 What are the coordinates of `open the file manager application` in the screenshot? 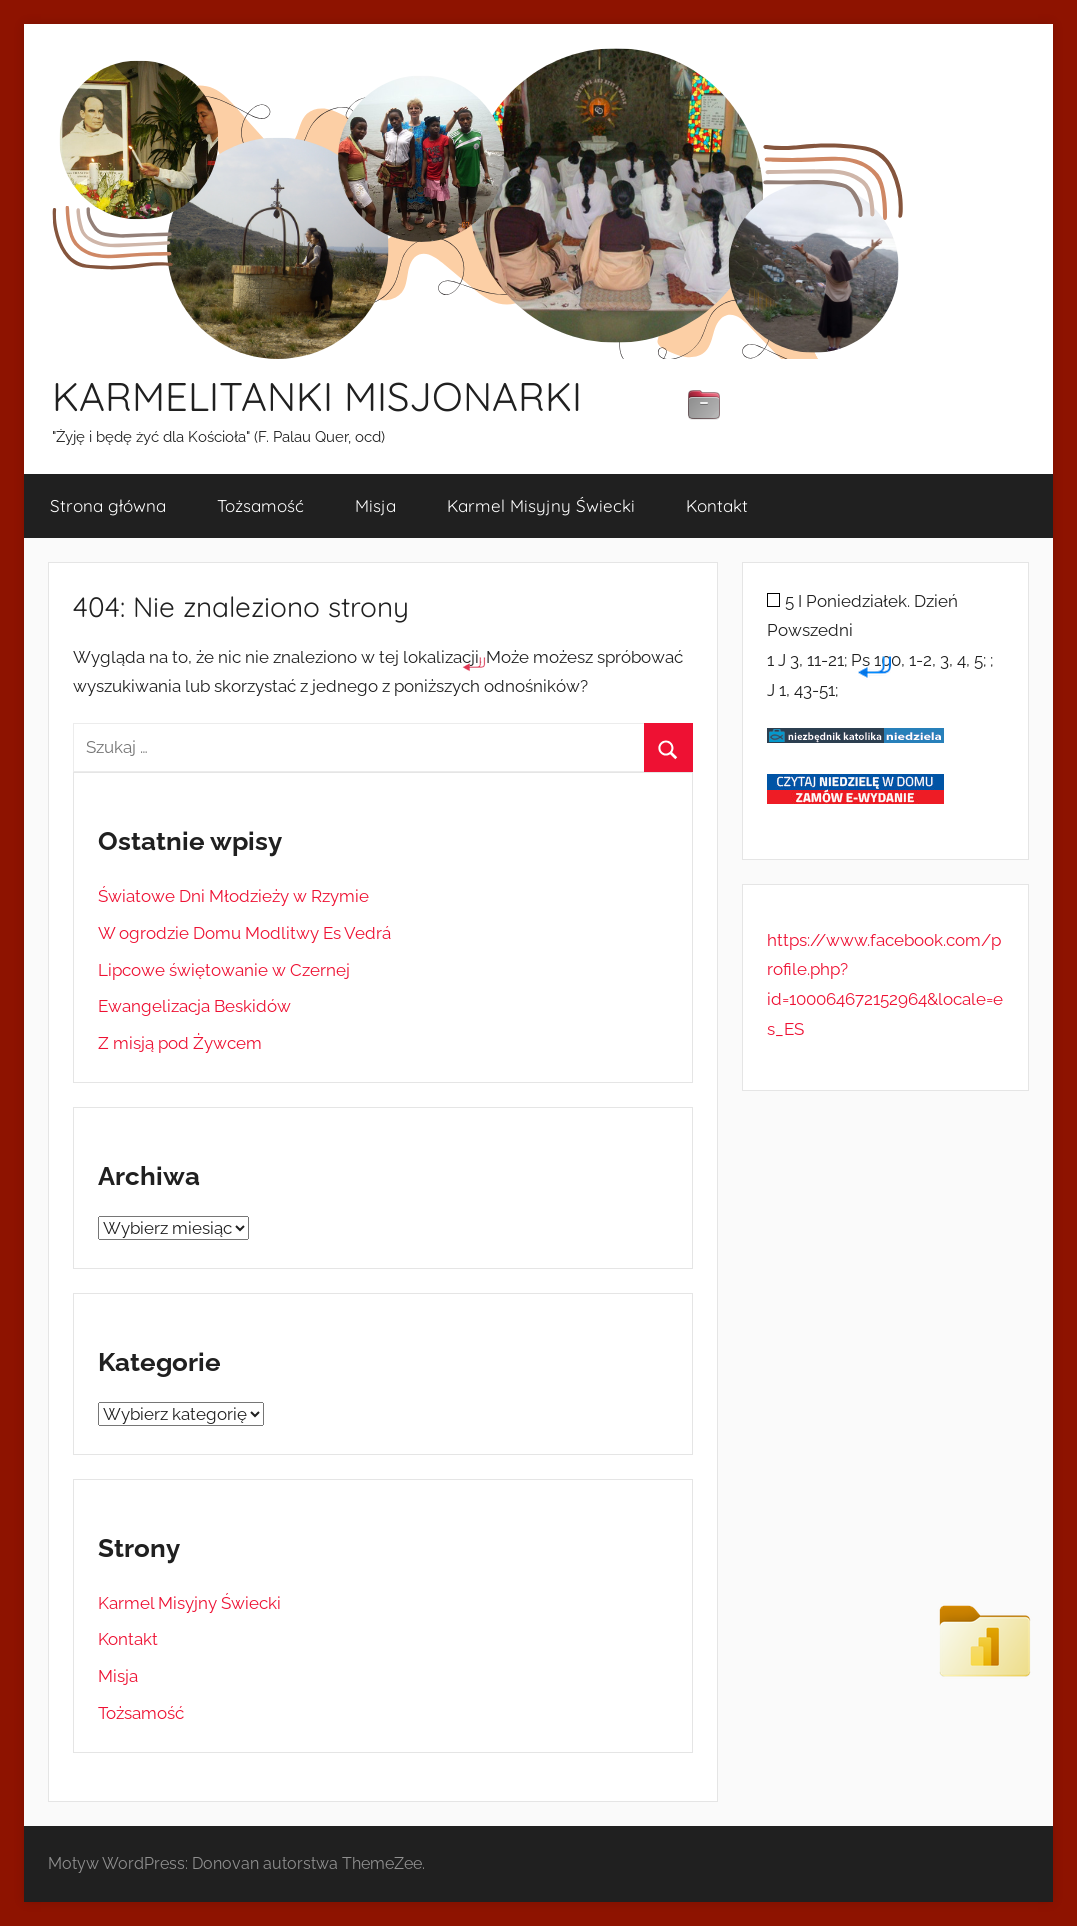 It's located at (704, 404).